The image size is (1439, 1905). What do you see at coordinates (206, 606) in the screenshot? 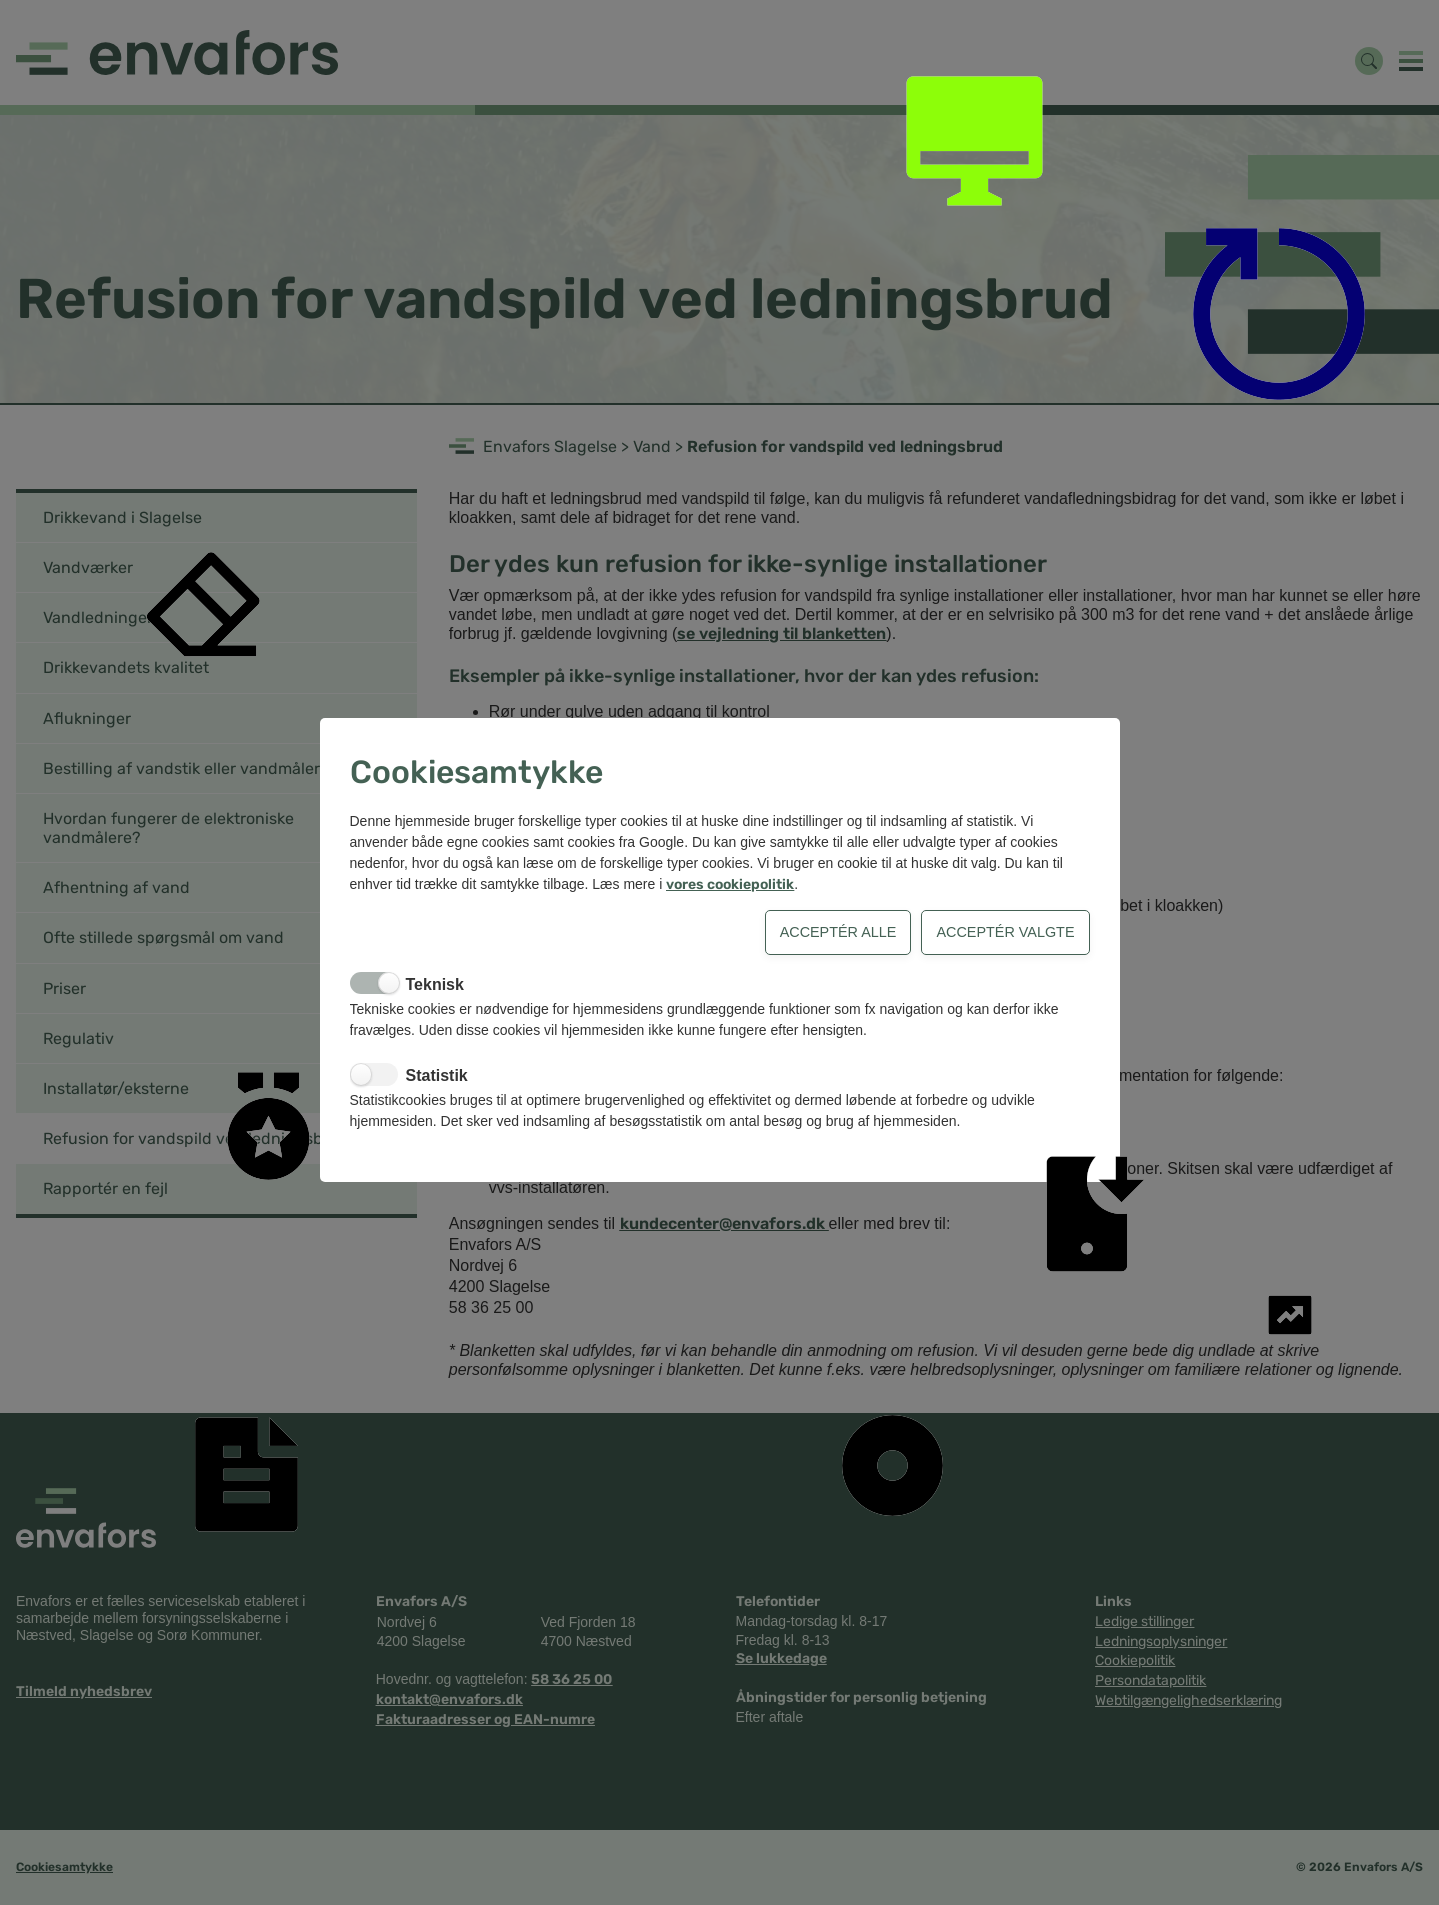
I see `erase or delete selected content` at bounding box center [206, 606].